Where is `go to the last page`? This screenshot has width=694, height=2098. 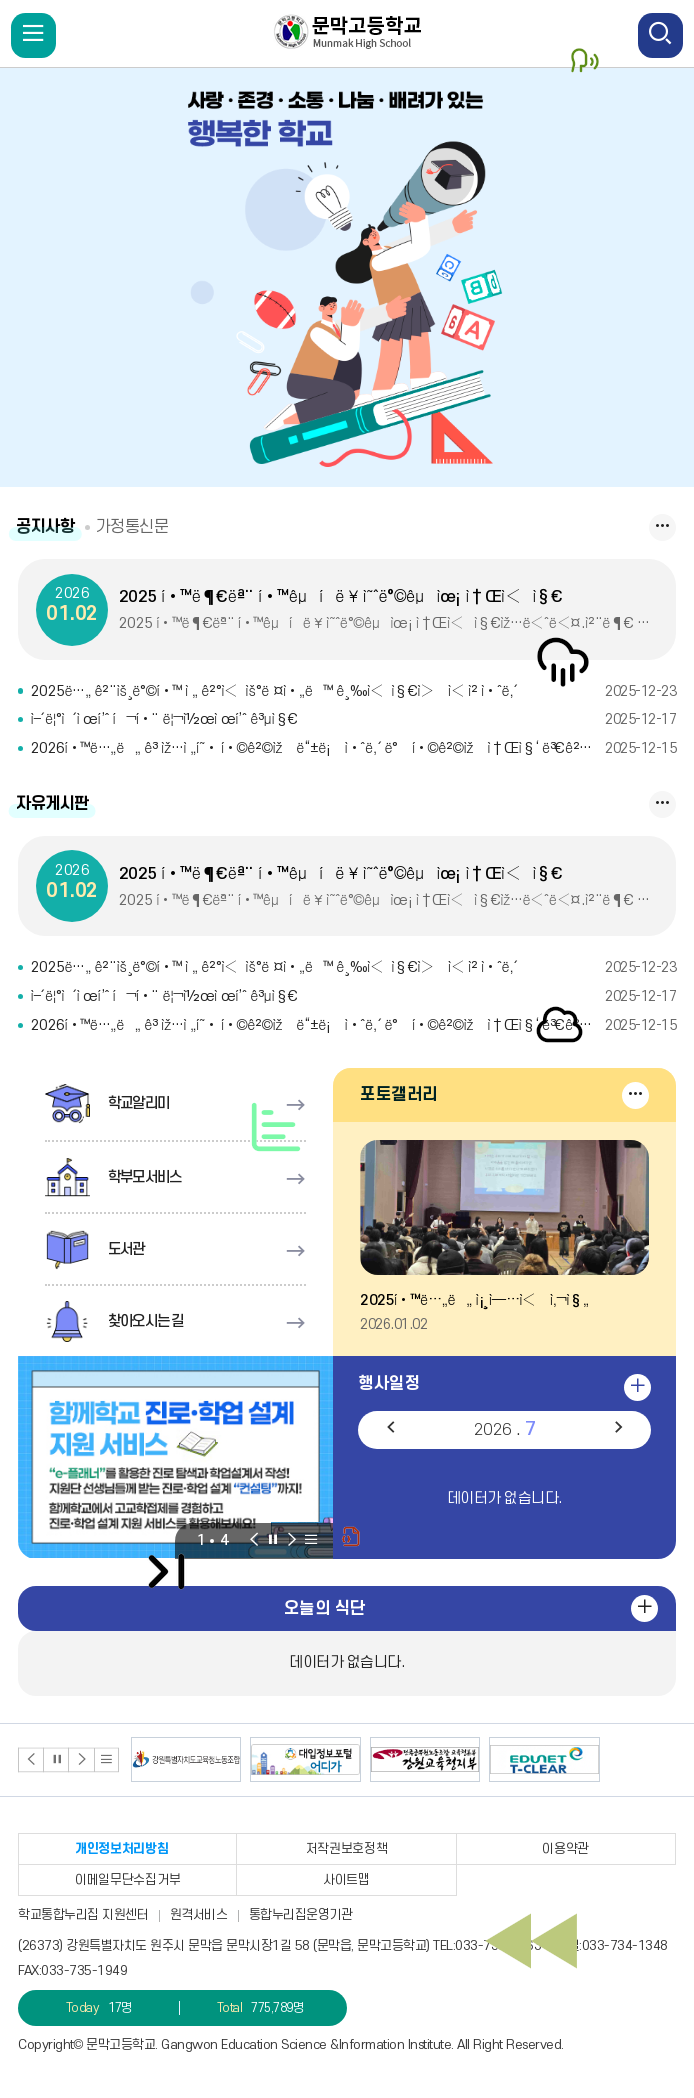 go to the last page is located at coordinates (166, 1571).